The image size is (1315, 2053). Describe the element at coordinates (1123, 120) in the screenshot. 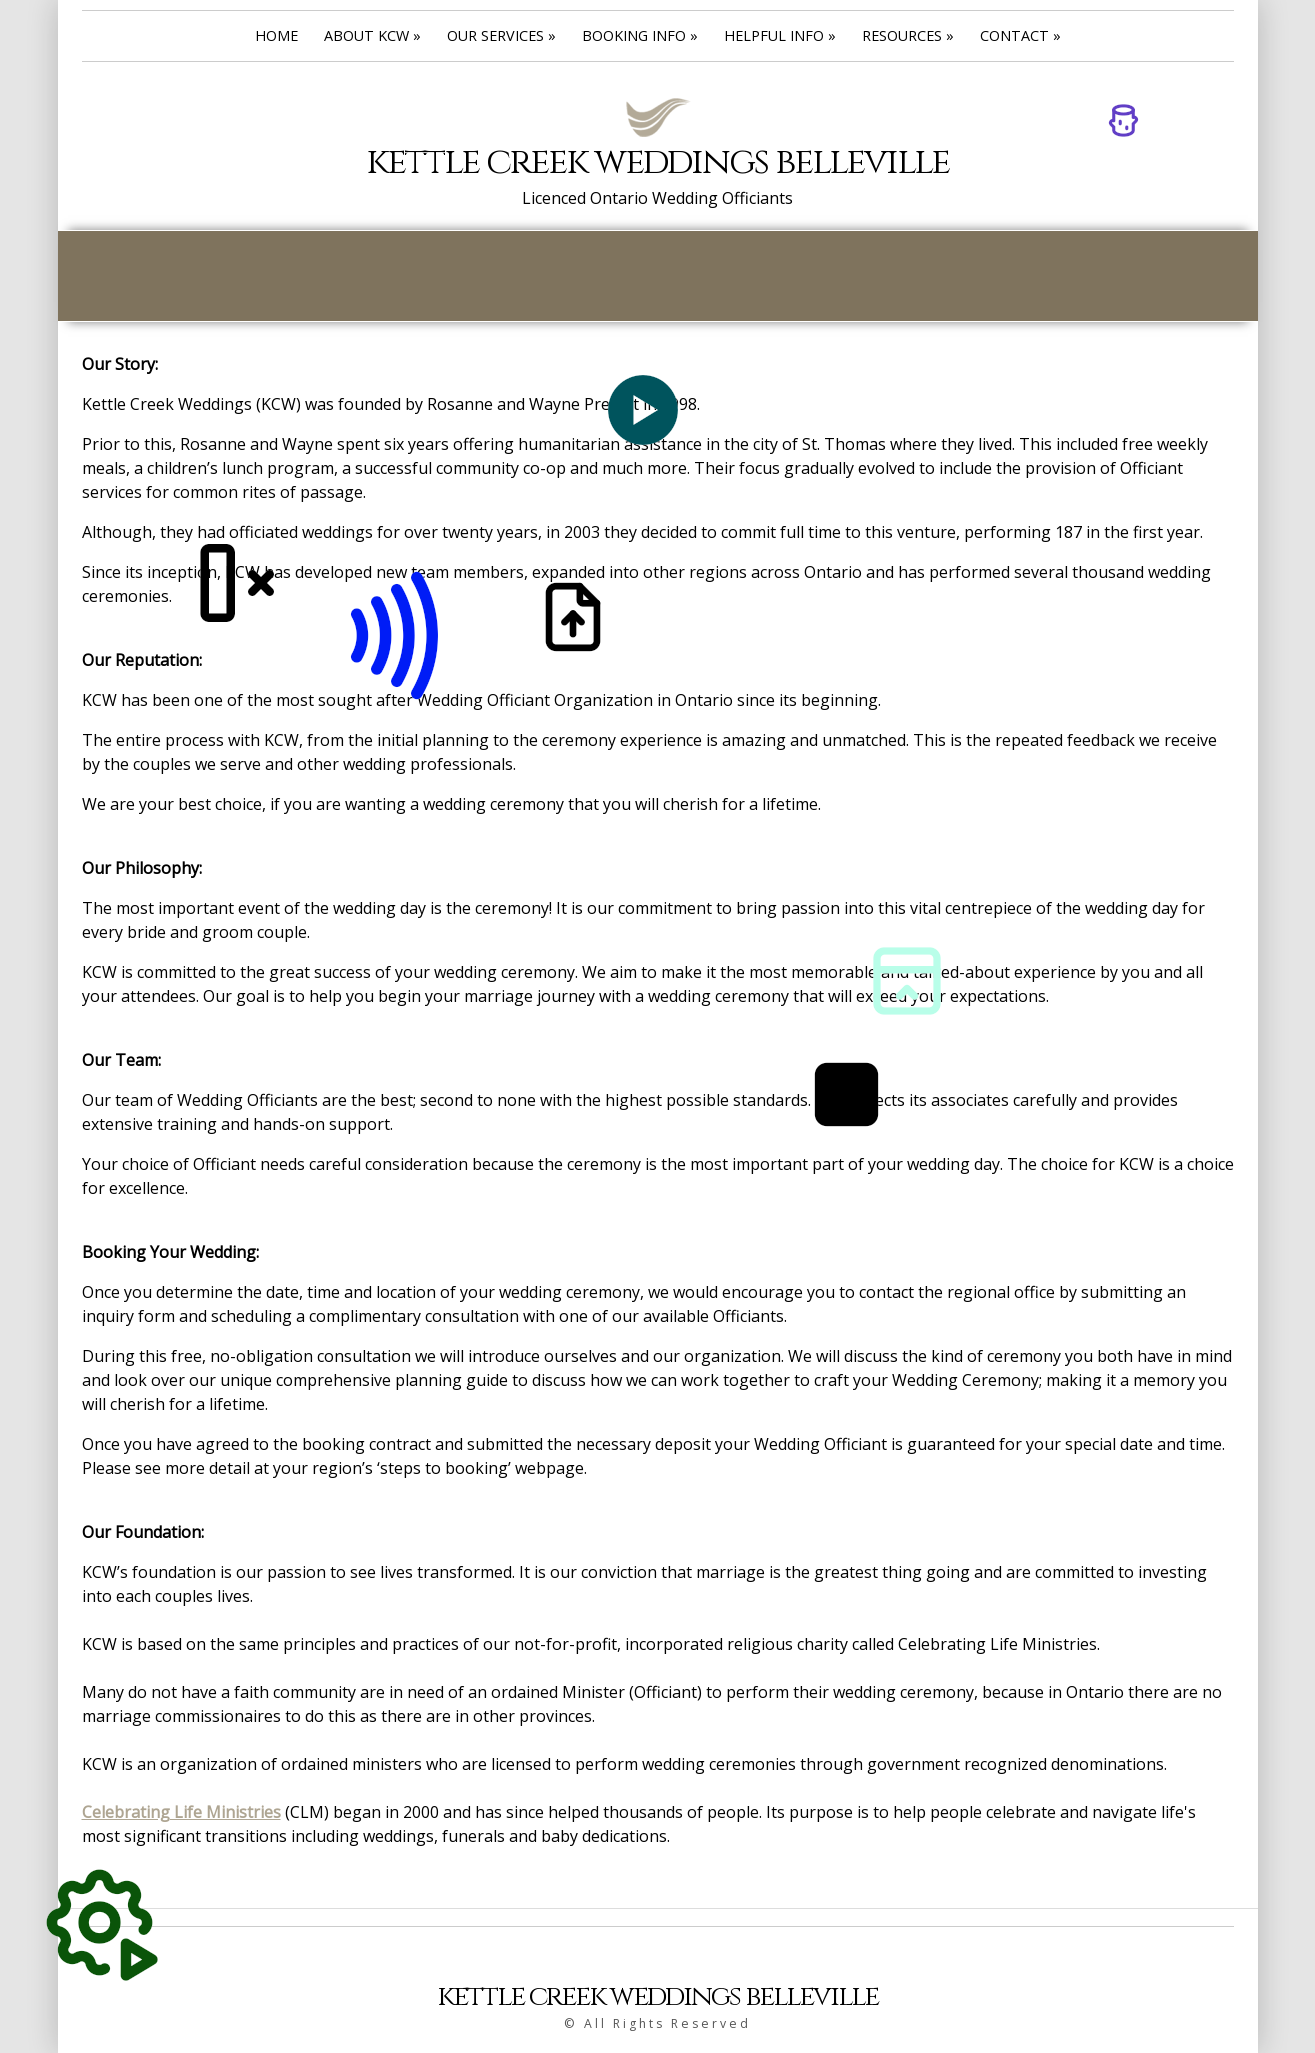

I see `view wood or lumber materials` at that location.